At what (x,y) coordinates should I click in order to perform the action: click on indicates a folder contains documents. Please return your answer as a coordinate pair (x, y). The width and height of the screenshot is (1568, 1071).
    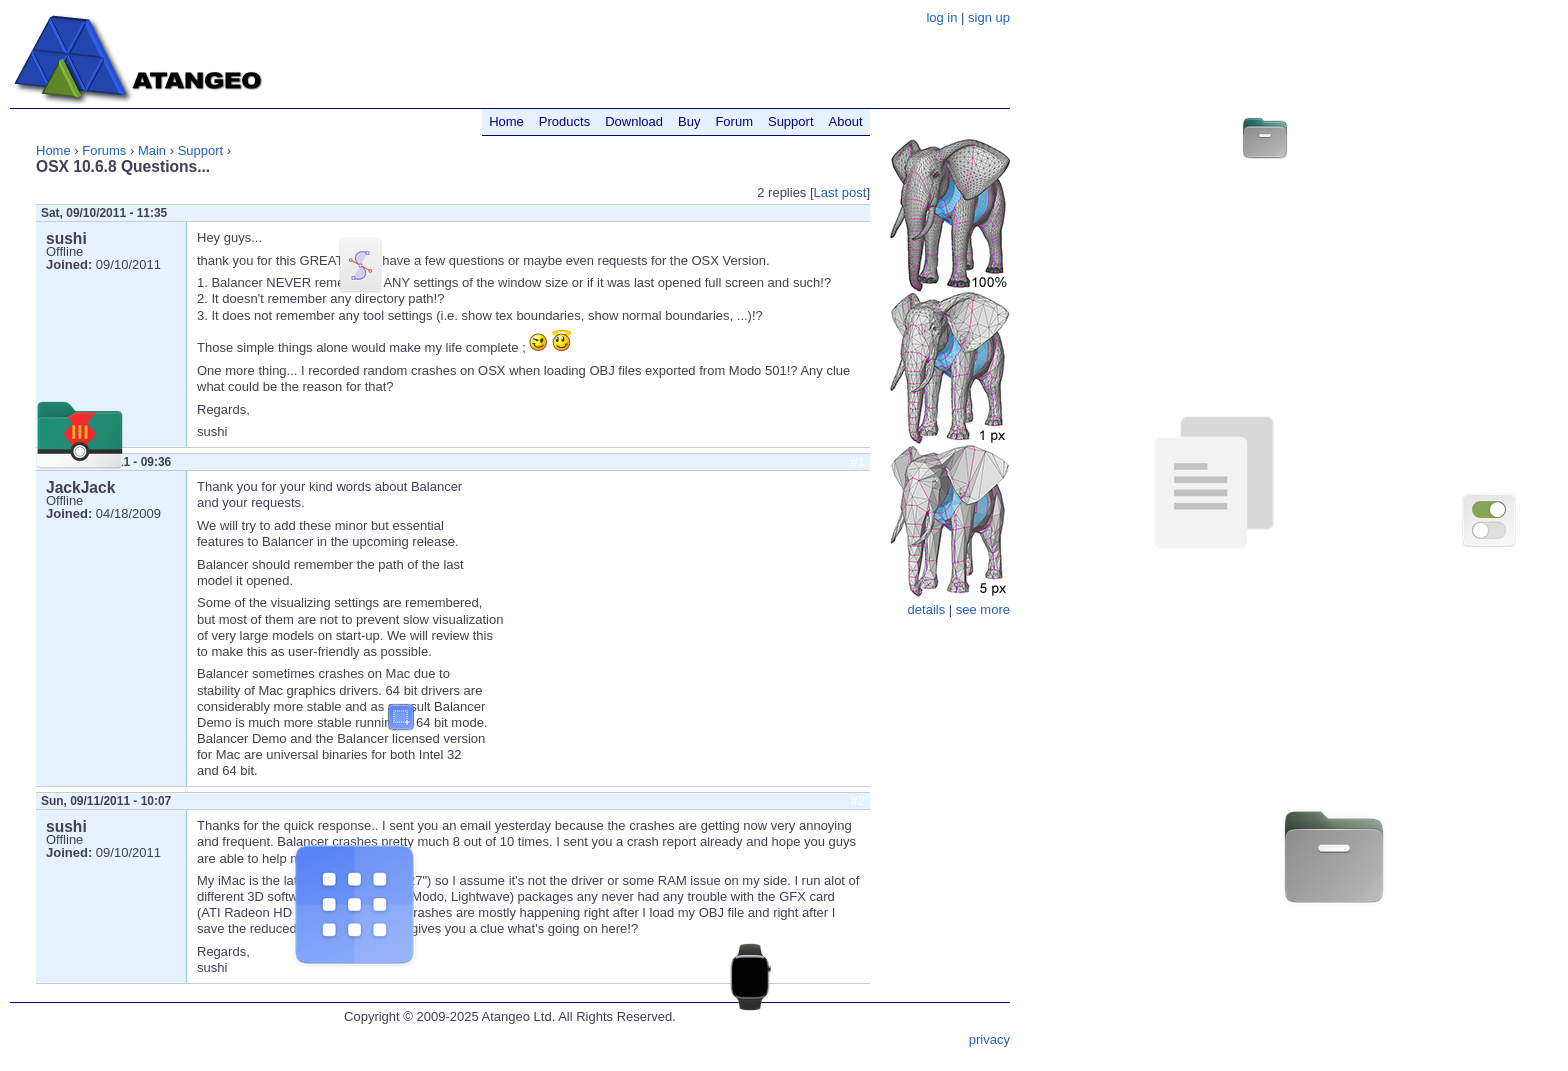
    Looking at the image, I should click on (1214, 483).